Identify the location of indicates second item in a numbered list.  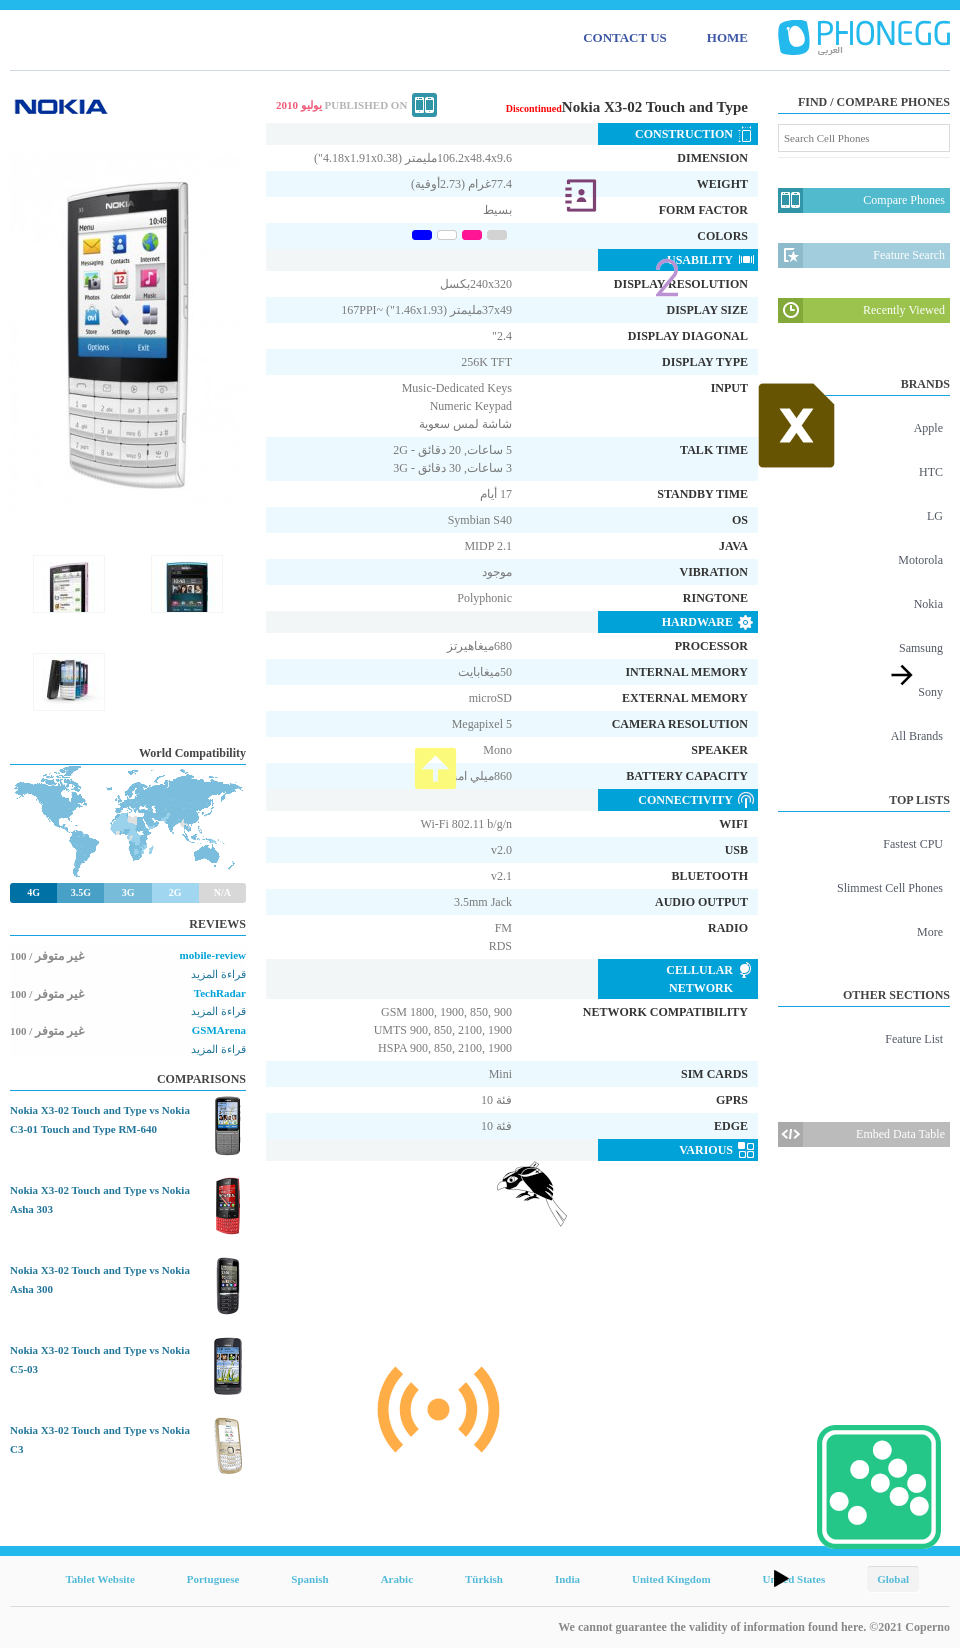
(667, 278).